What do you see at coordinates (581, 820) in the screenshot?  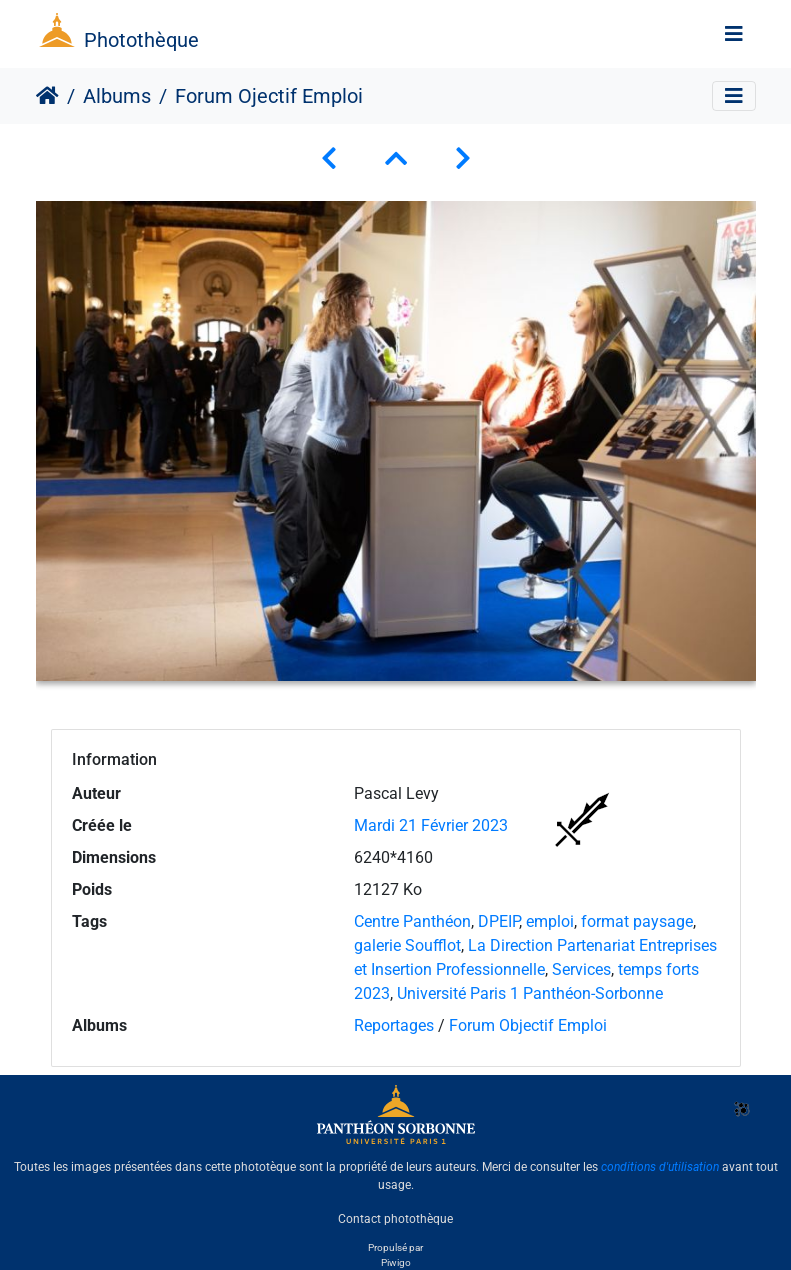 I see `equip a broken or shattered weapon` at bounding box center [581, 820].